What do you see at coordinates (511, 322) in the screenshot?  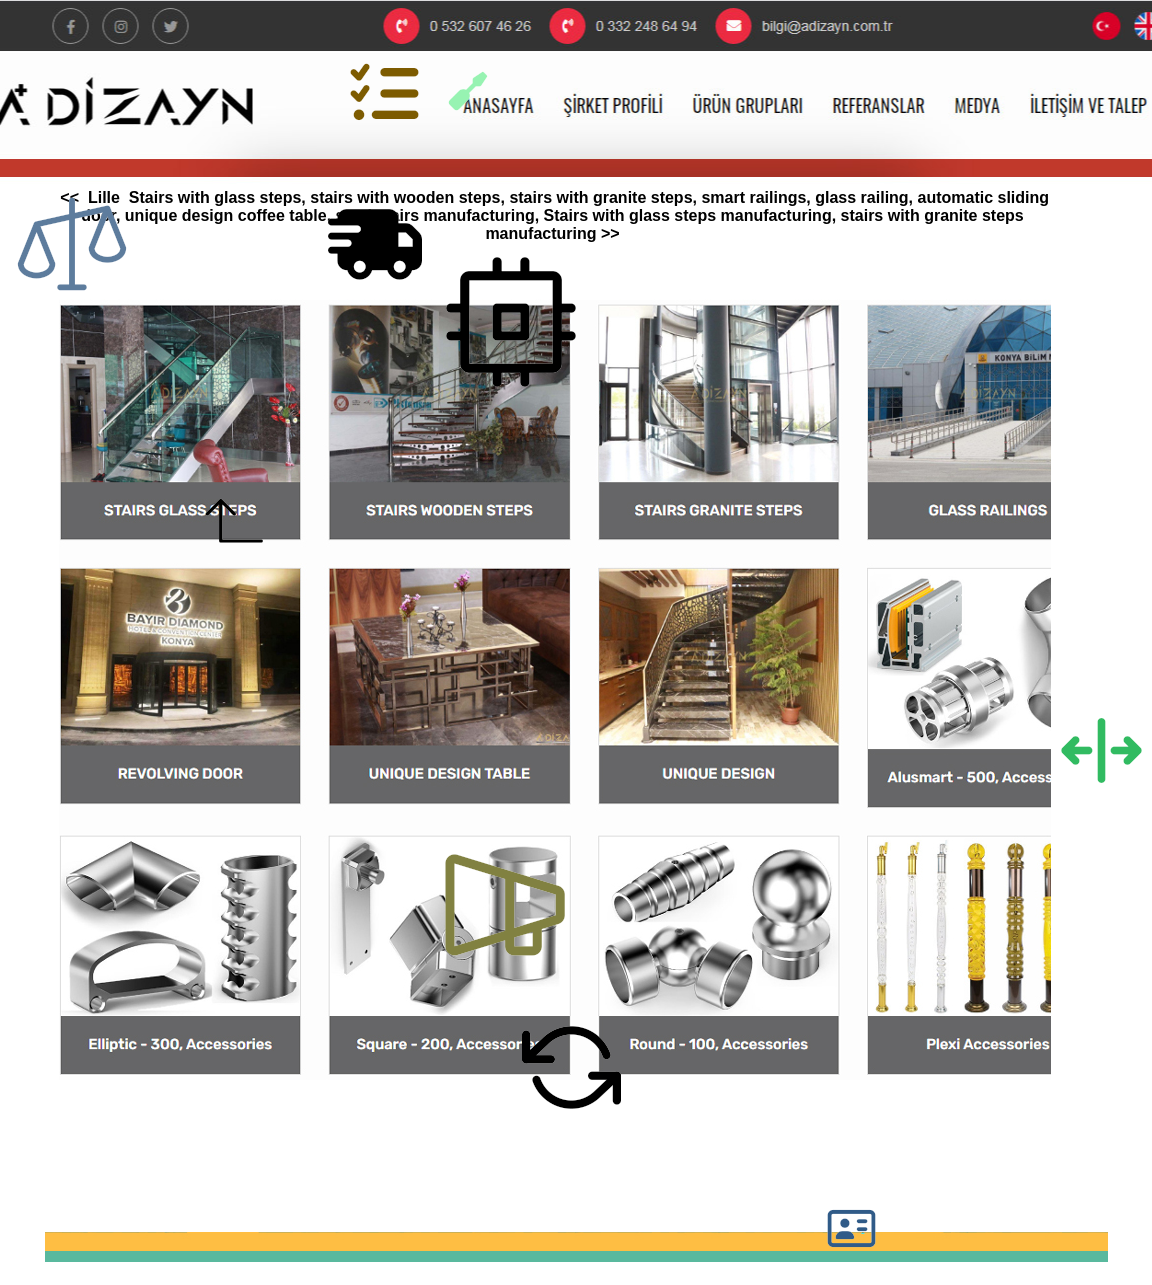 I see `view system processor information` at bounding box center [511, 322].